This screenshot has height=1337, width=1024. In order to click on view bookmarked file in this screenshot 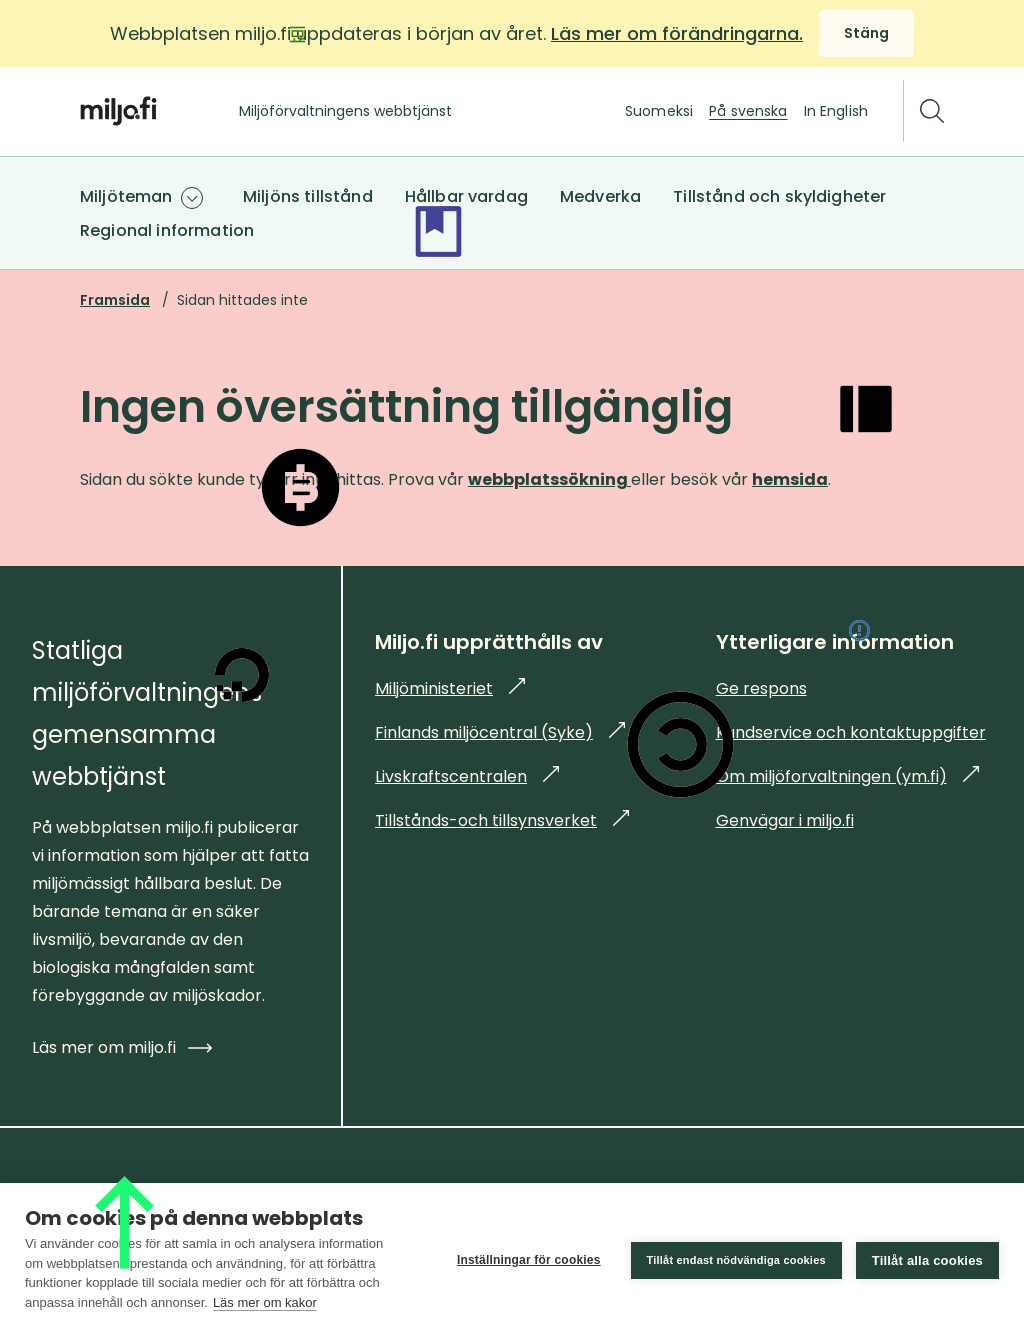, I will do `click(438, 231)`.